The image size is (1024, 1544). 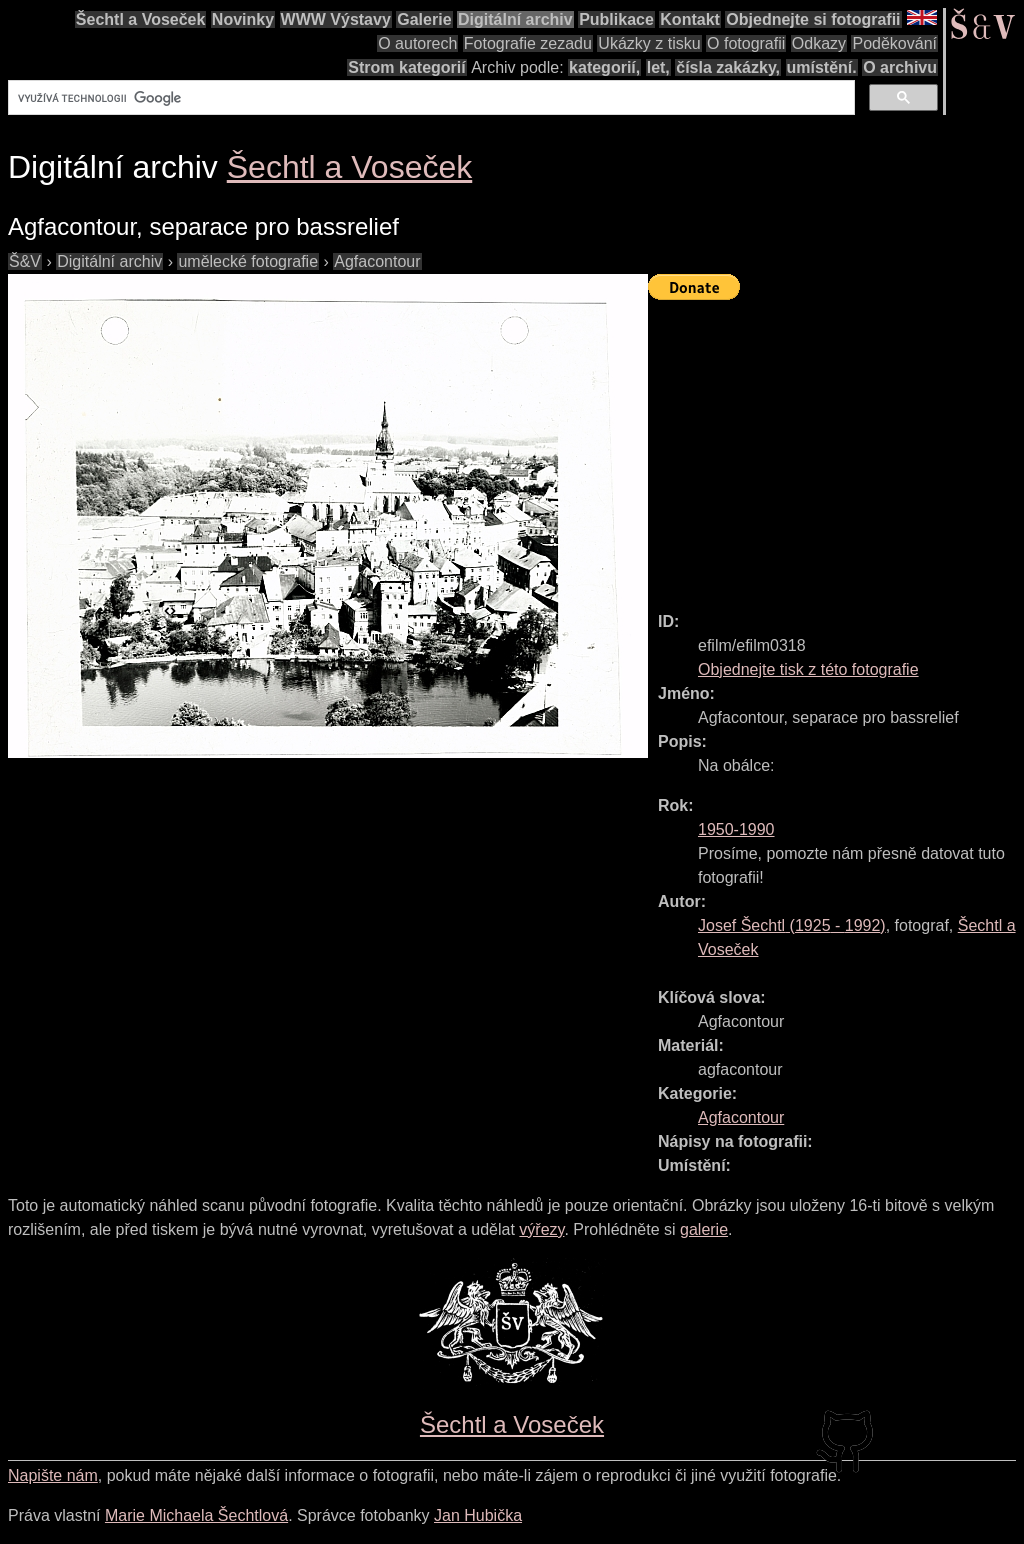 I want to click on adjust horizontal positioning, so click(x=170, y=611).